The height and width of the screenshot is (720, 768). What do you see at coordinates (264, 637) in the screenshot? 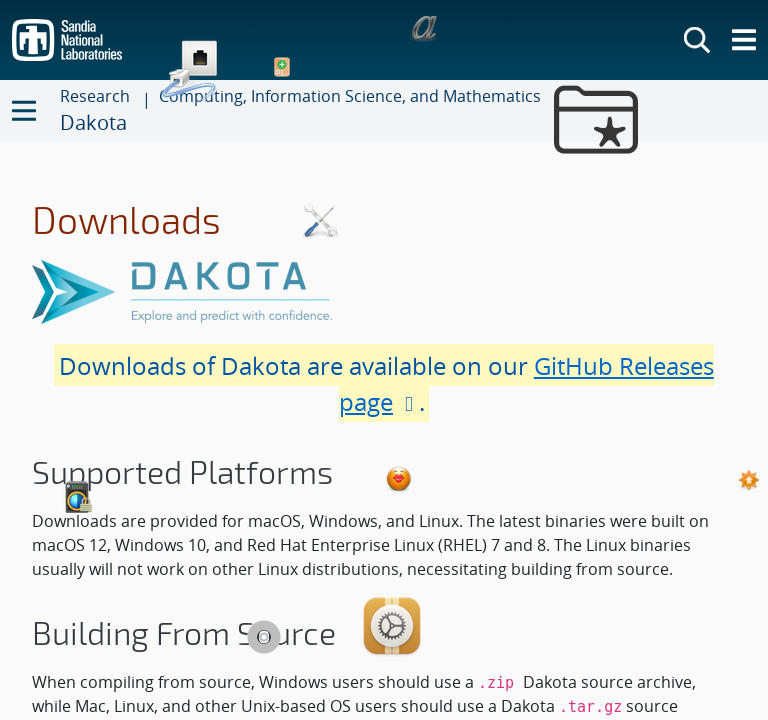
I see `indicates a blu-ray disc or BD media` at bounding box center [264, 637].